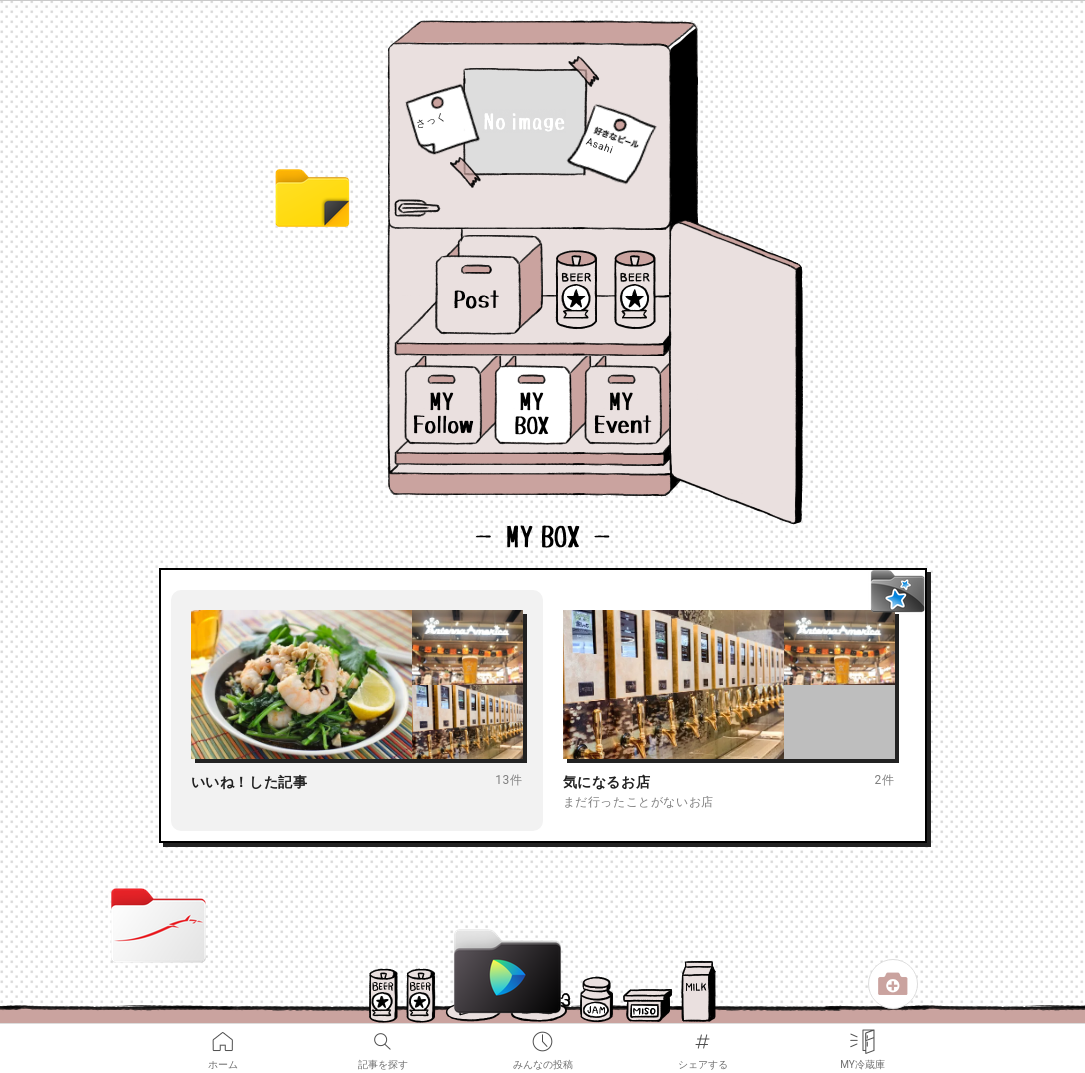  Describe the element at coordinates (158, 928) in the screenshot. I see `open bitdefender security folder` at that location.